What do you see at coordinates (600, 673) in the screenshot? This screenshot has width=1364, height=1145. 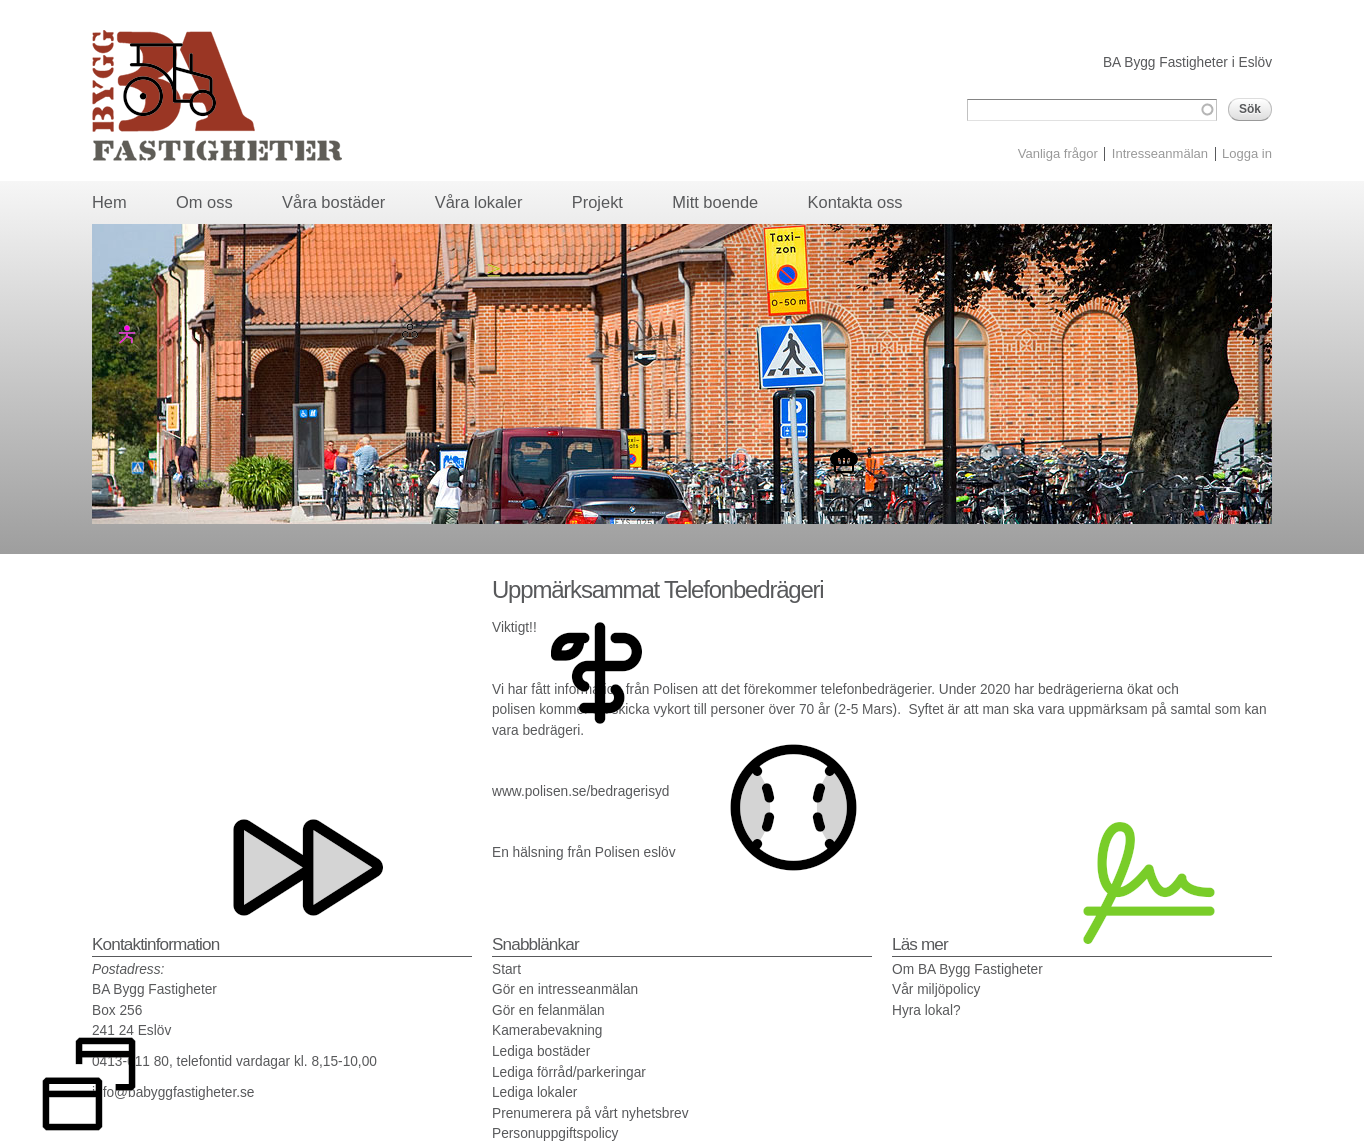 I see `access health or medical services` at bounding box center [600, 673].